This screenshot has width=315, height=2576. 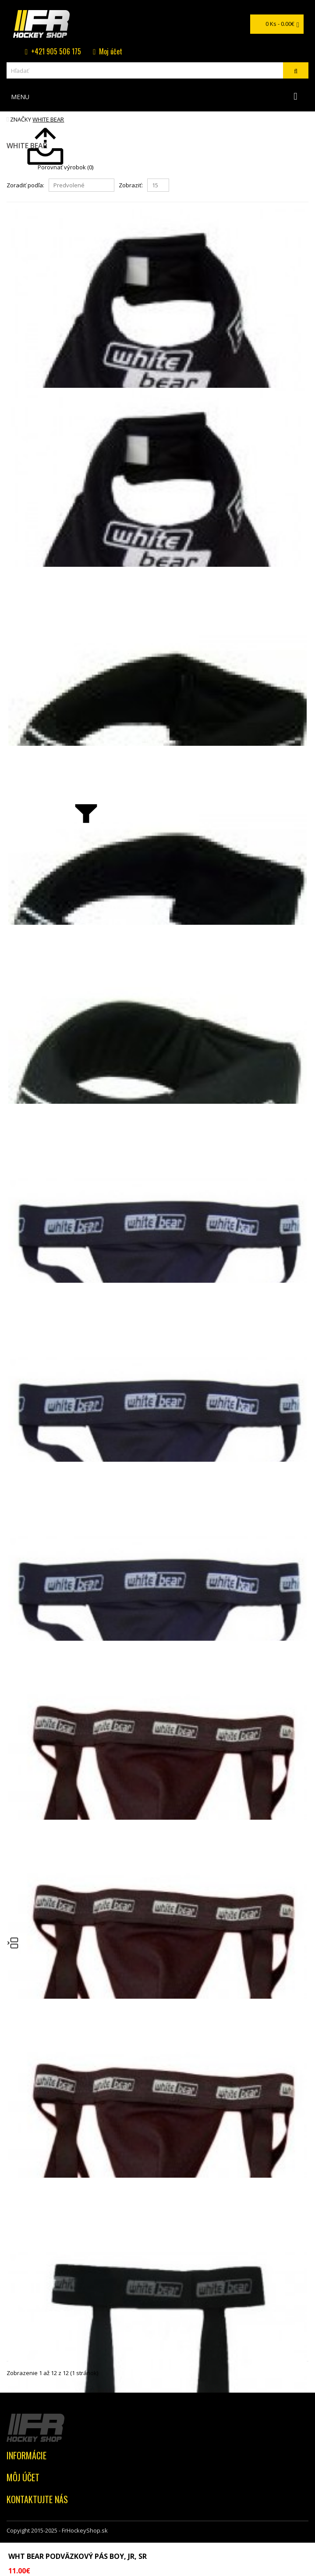 What do you see at coordinates (46, 145) in the screenshot?
I see `apply stashed changes to your working branch` at bounding box center [46, 145].